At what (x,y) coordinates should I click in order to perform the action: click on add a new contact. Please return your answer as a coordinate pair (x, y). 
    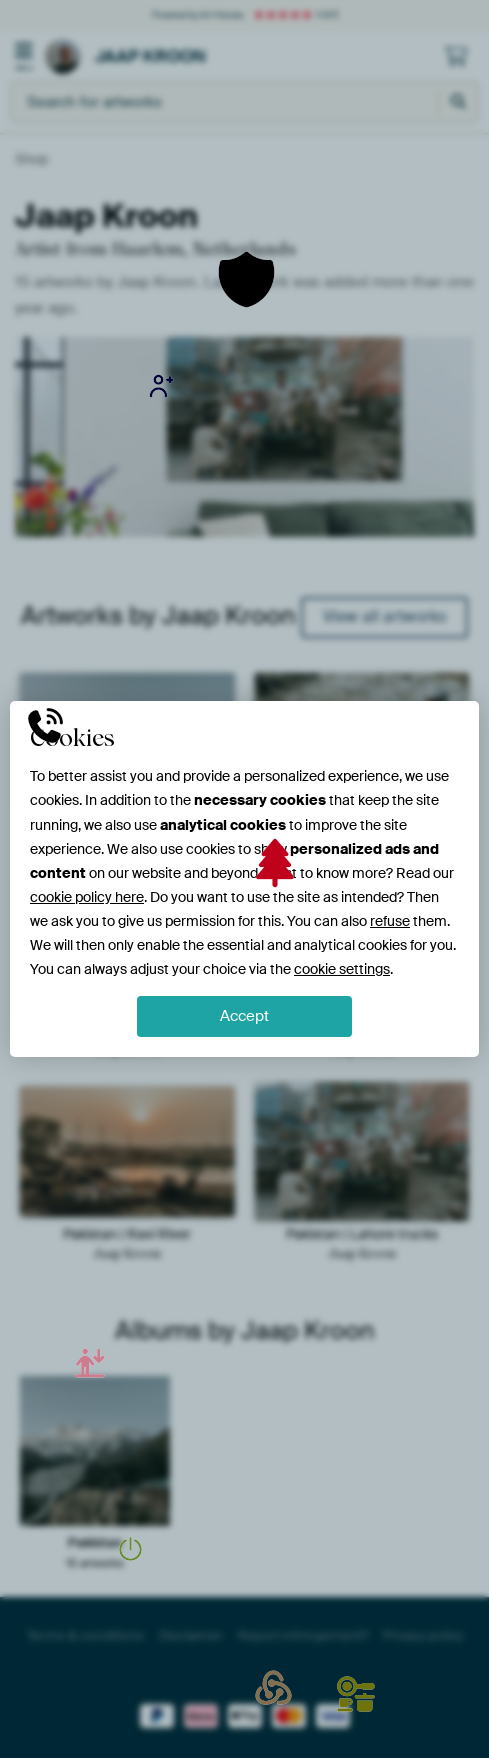
    Looking at the image, I should click on (161, 386).